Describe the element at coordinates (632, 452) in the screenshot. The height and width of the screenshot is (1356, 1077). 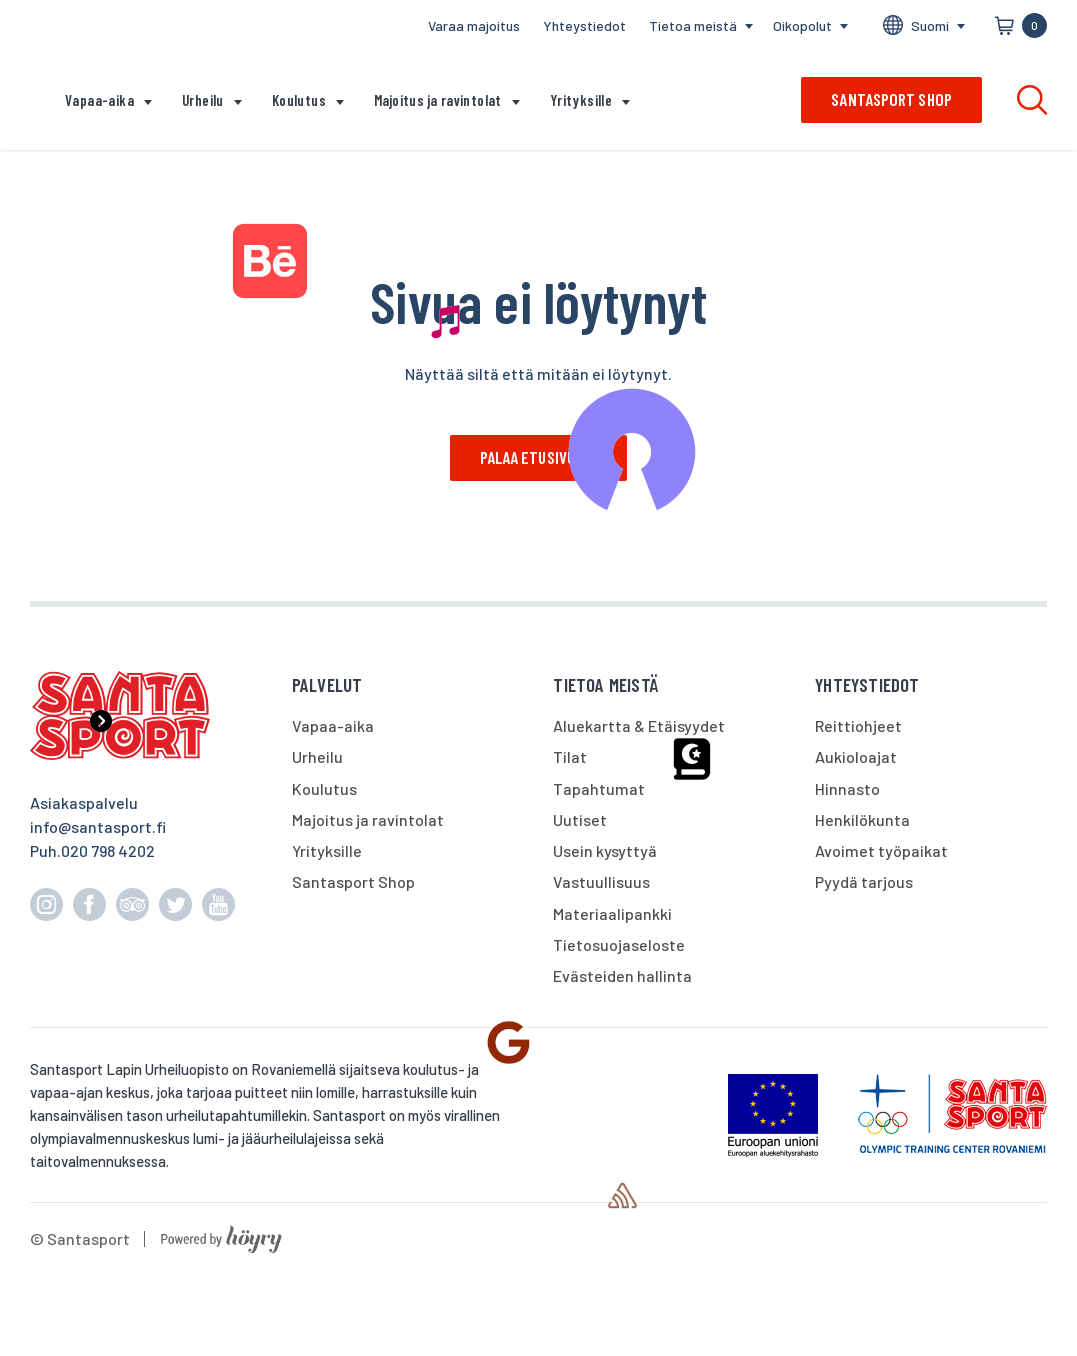
I see `indicates open-source software or project` at that location.